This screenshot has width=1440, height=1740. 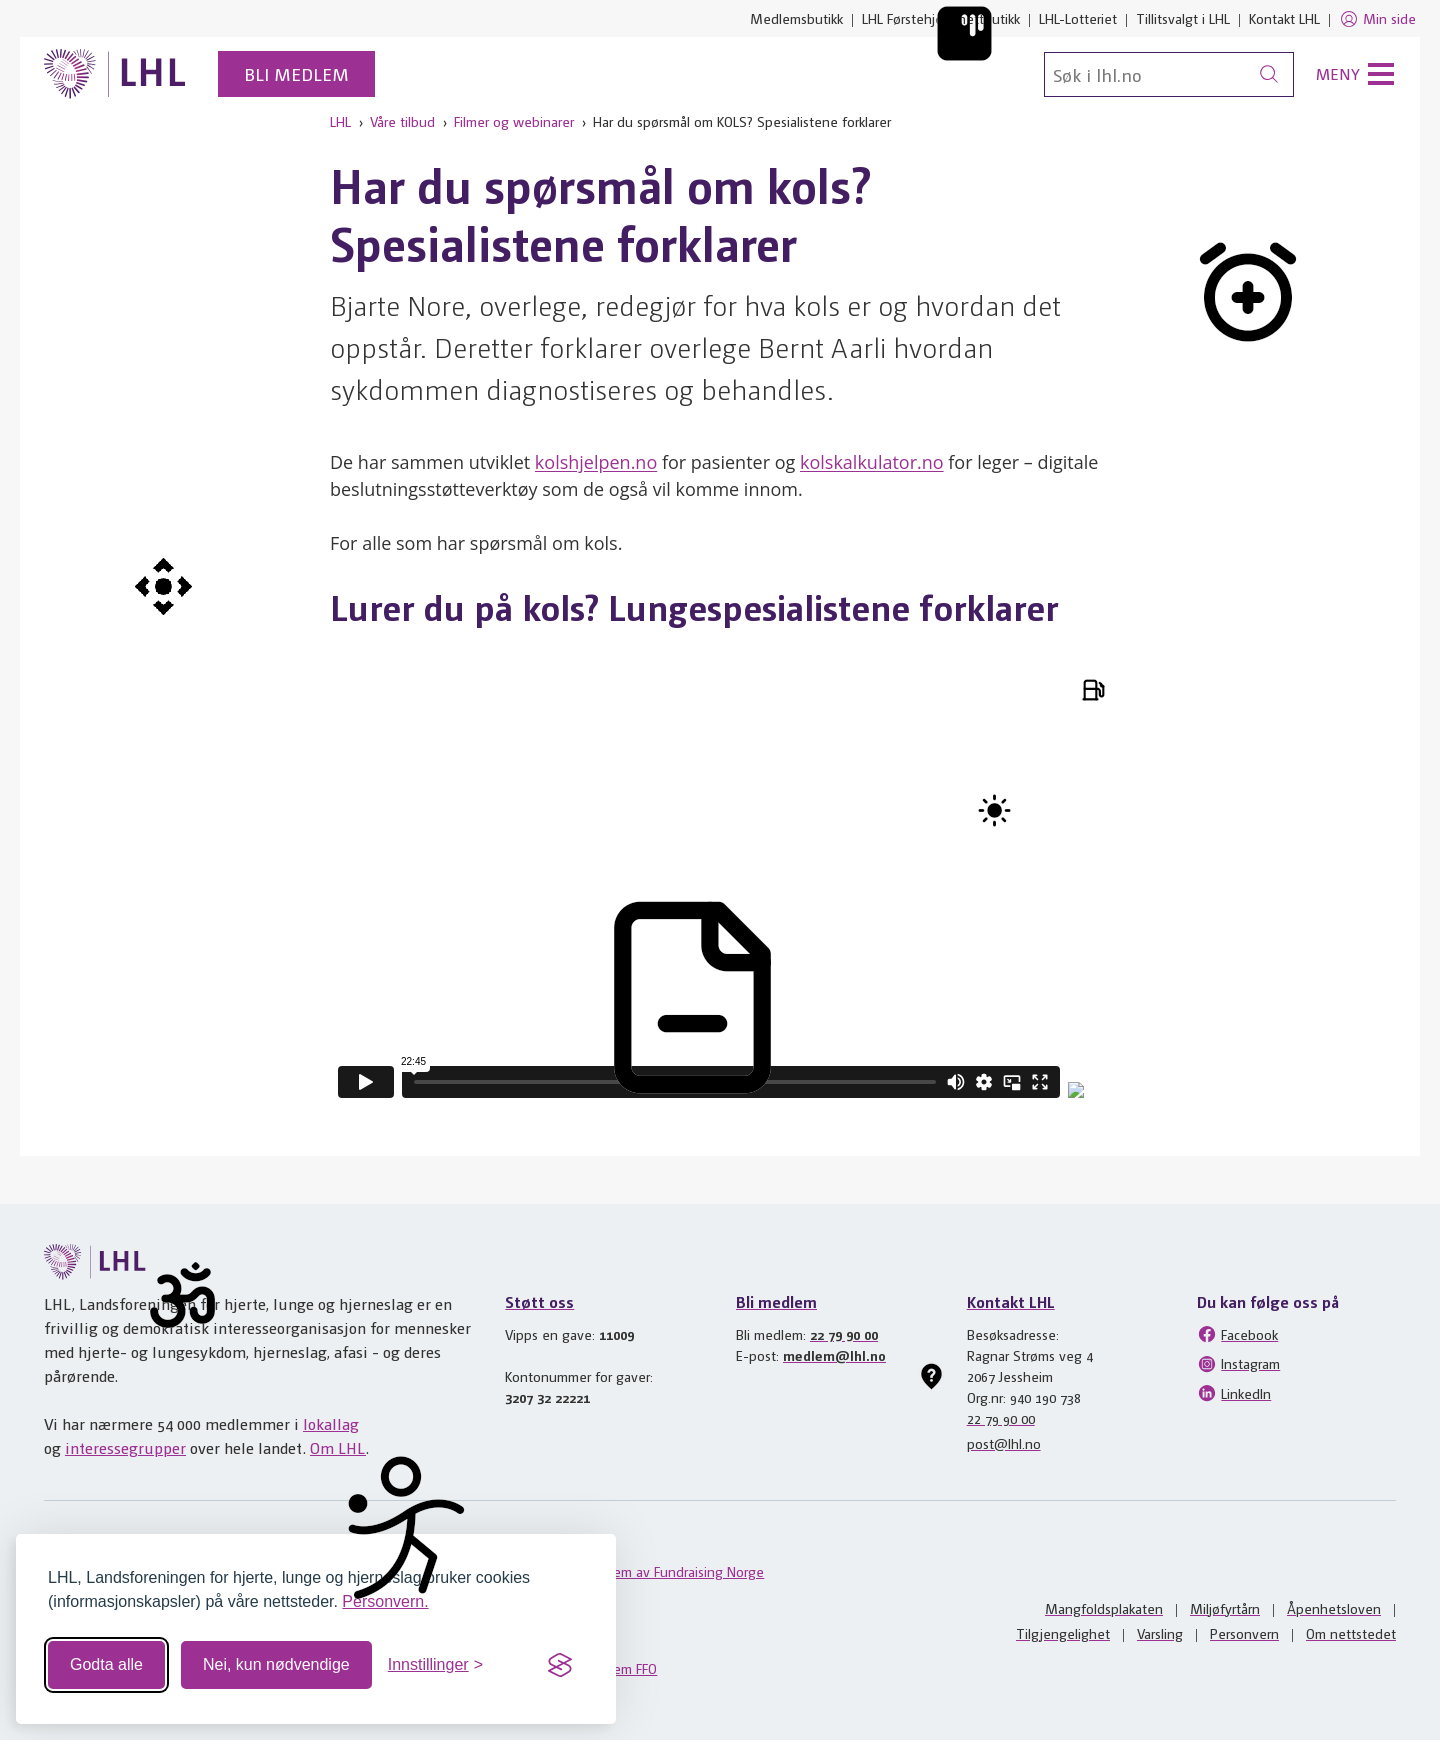 I want to click on switch to light mode, so click(x=994, y=810).